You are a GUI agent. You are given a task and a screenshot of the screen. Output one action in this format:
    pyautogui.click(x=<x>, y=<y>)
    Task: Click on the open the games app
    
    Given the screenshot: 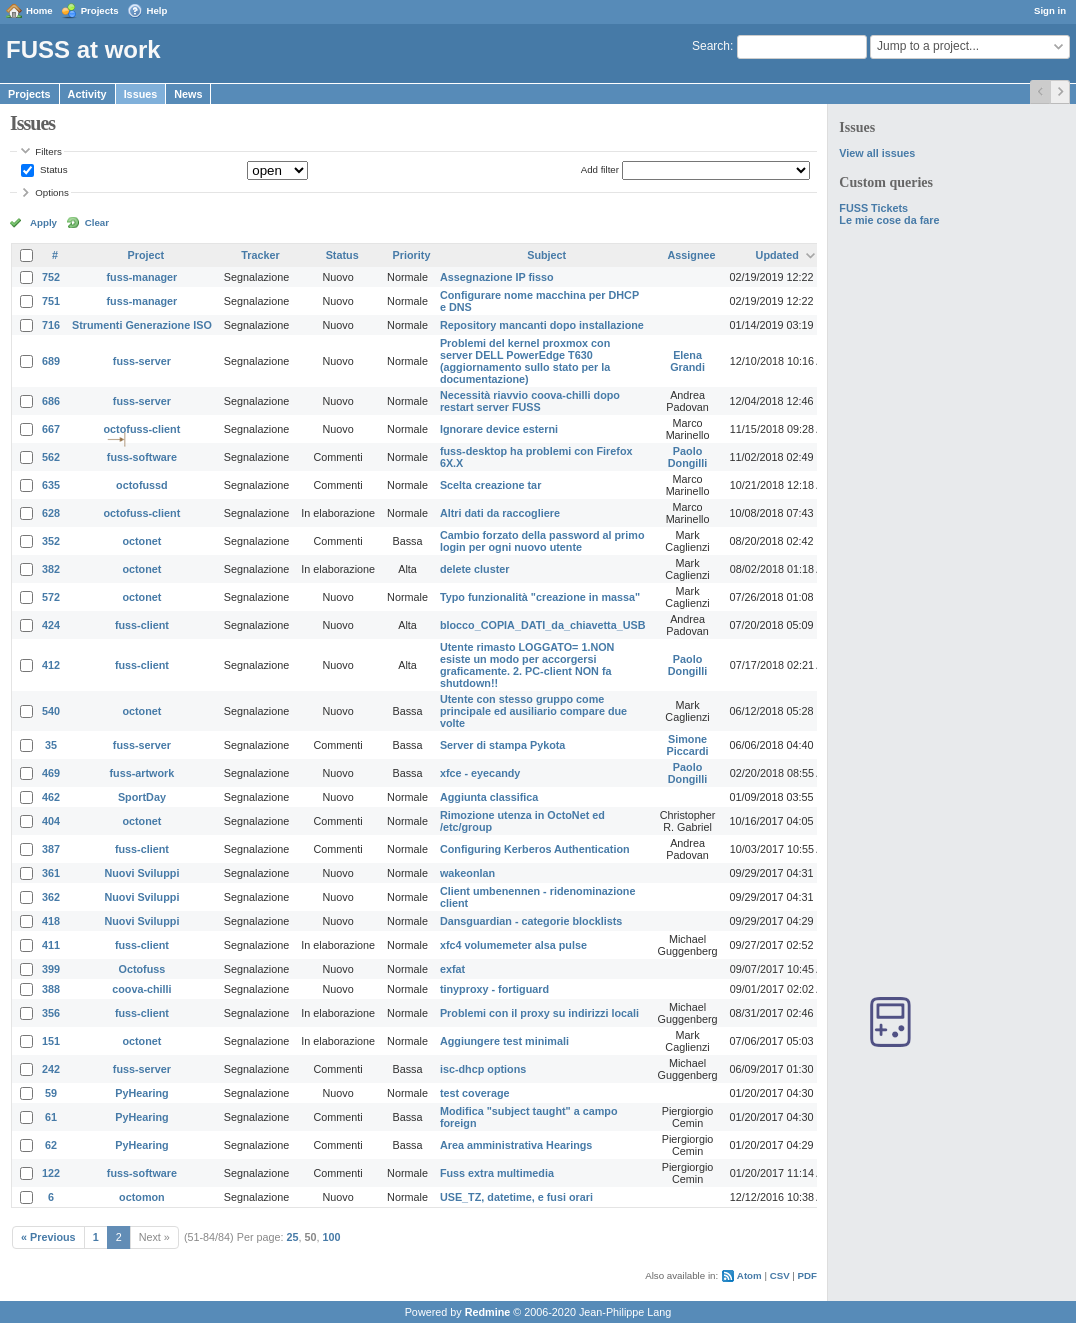 What is the action you would take?
    pyautogui.click(x=892, y=1022)
    